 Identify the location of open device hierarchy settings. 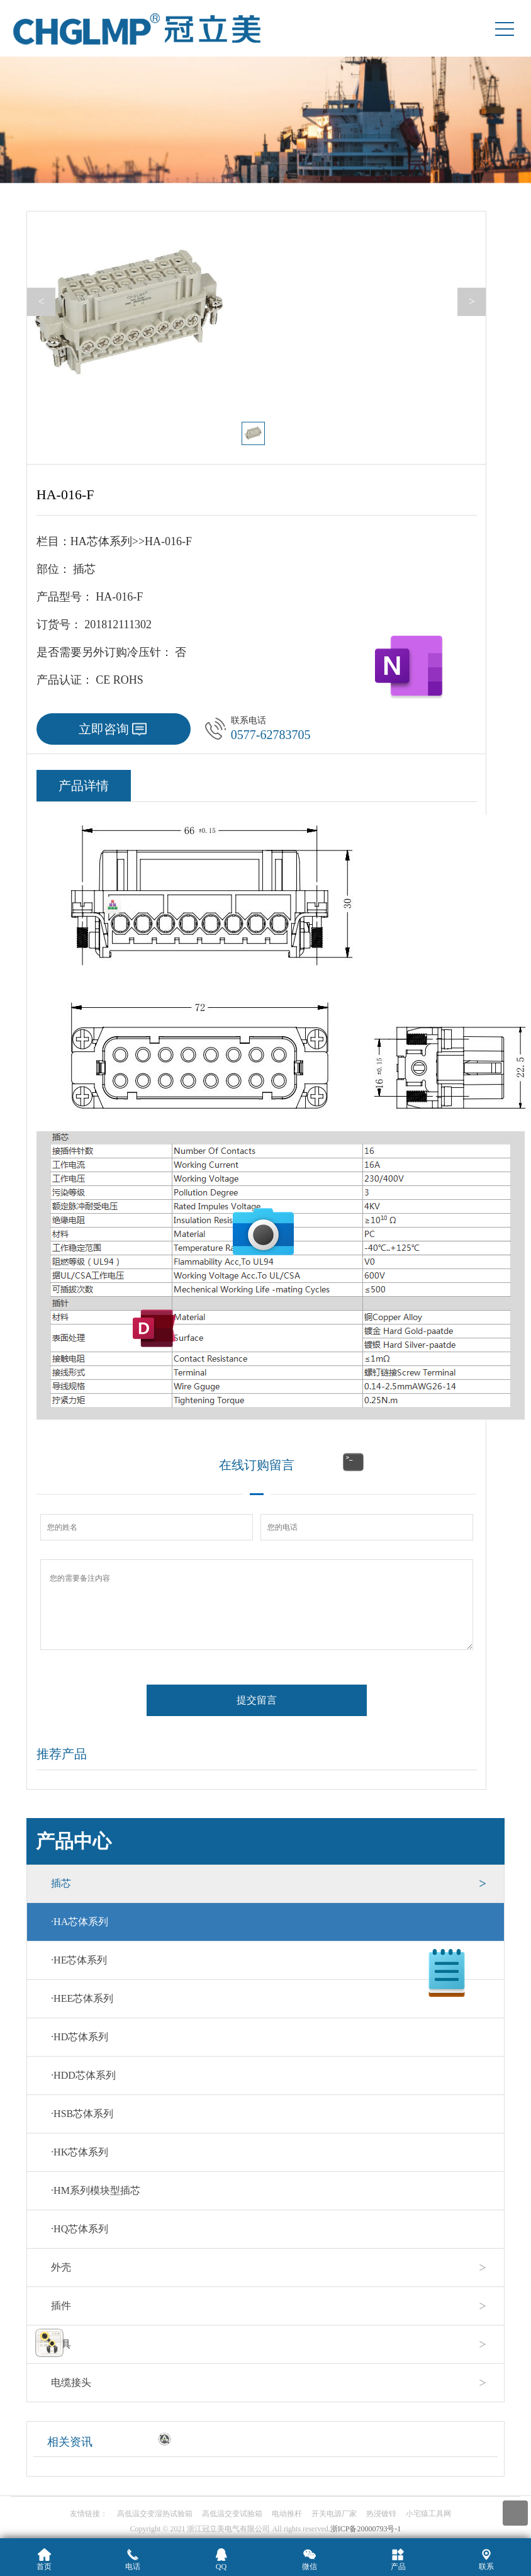
(113, 905).